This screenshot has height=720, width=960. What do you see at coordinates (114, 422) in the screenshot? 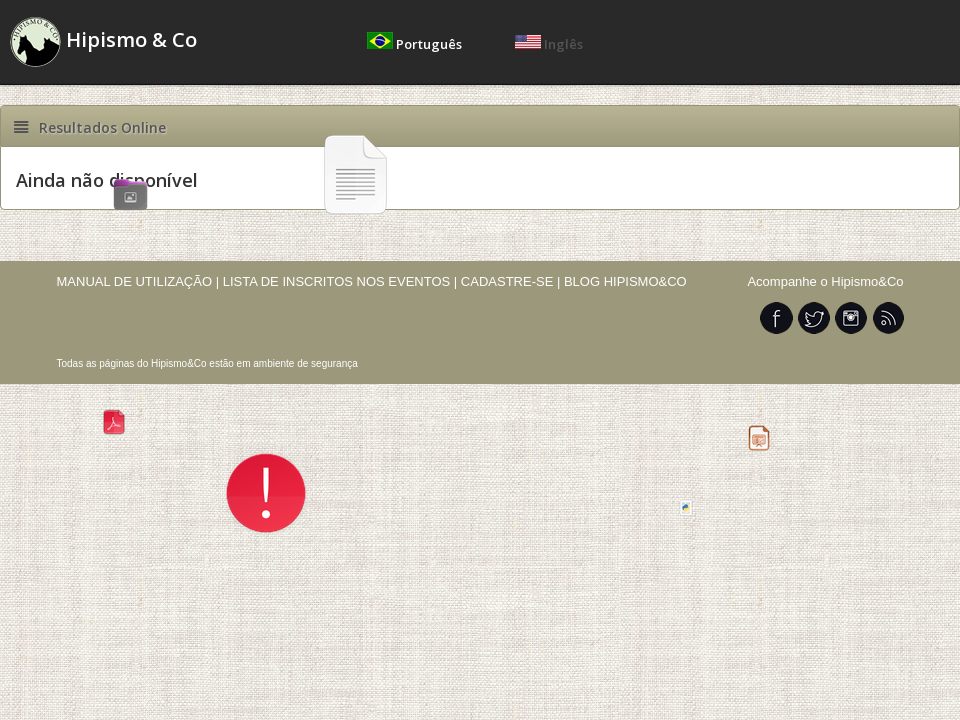
I see `a PDF document file` at bounding box center [114, 422].